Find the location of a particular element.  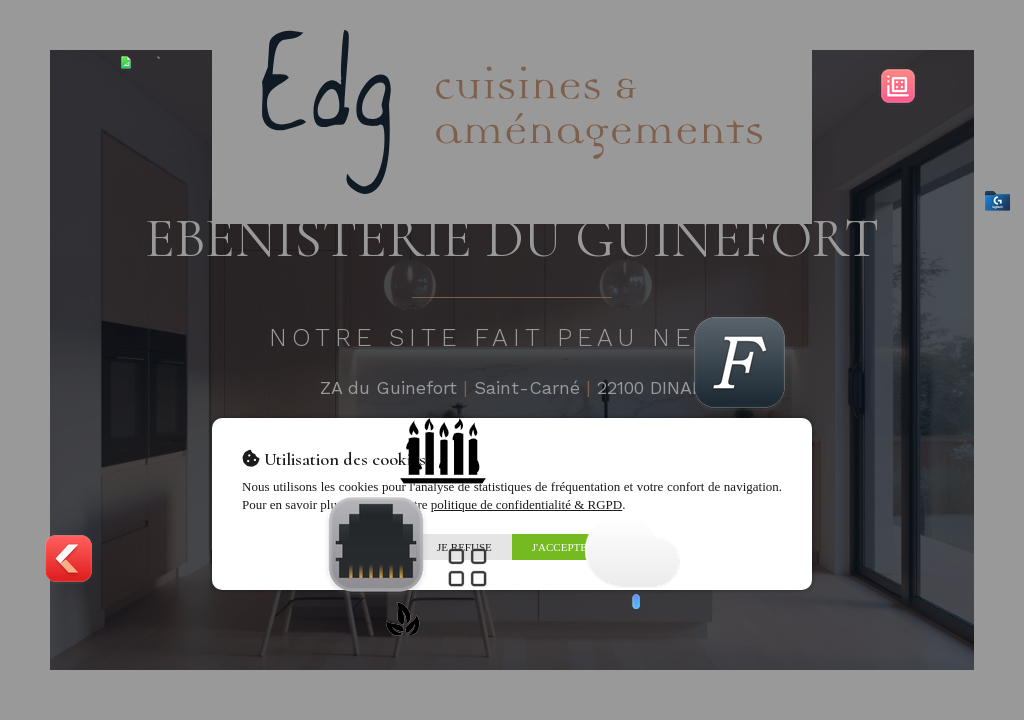

open haguichi VPN network manager is located at coordinates (68, 558).